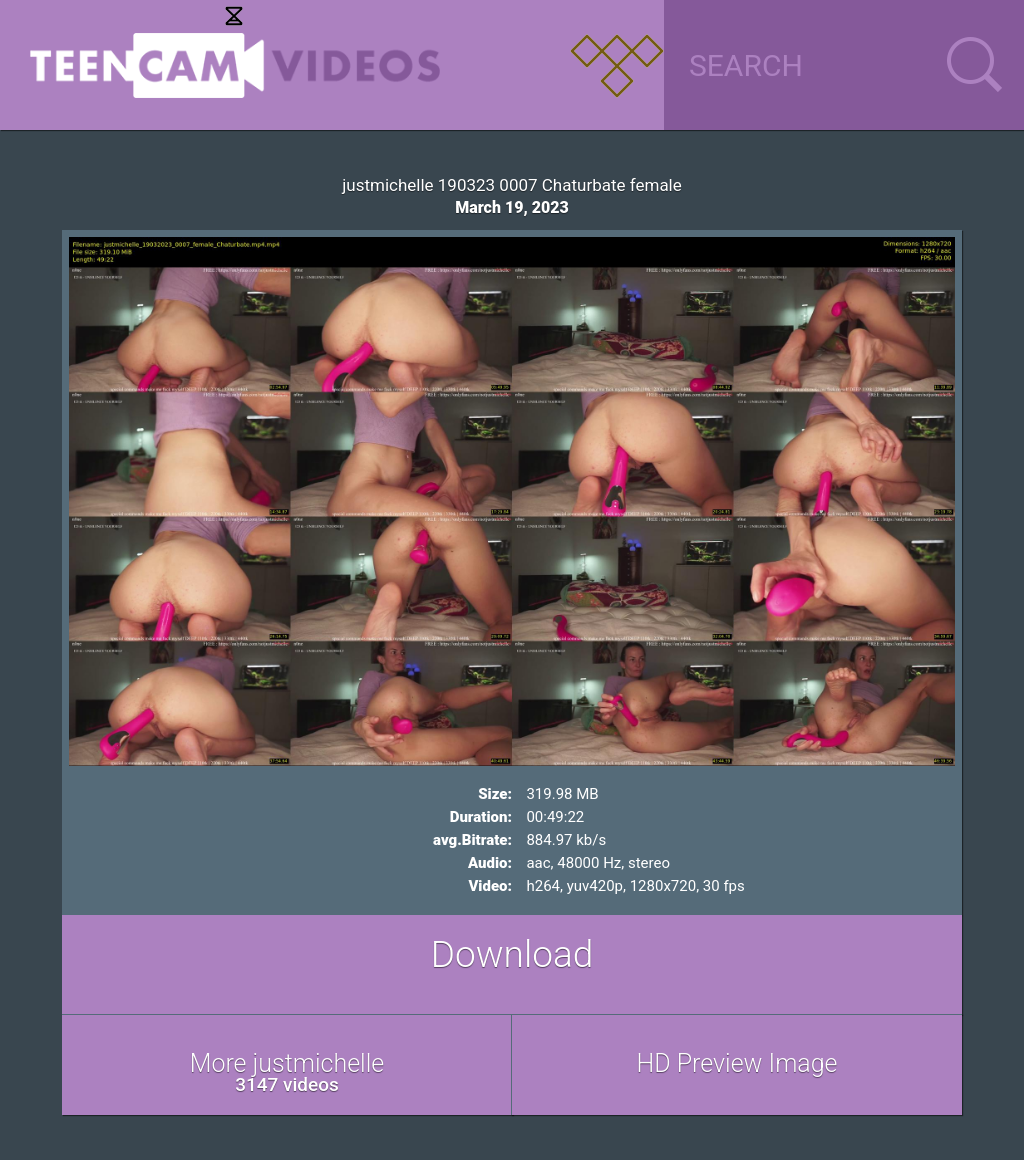  What do you see at coordinates (617, 63) in the screenshot?
I see `open tidal music streaming app` at bounding box center [617, 63].